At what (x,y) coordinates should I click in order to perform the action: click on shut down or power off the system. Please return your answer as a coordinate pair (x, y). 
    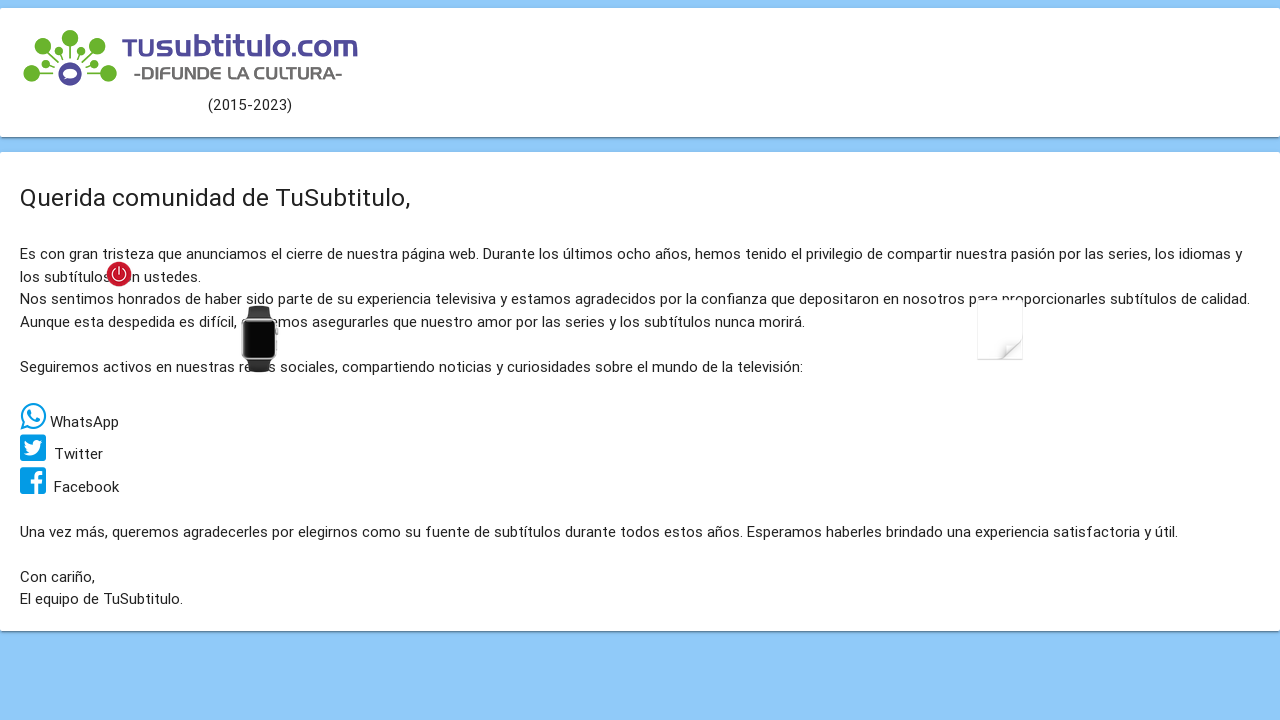
    Looking at the image, I should click on (119, 274).